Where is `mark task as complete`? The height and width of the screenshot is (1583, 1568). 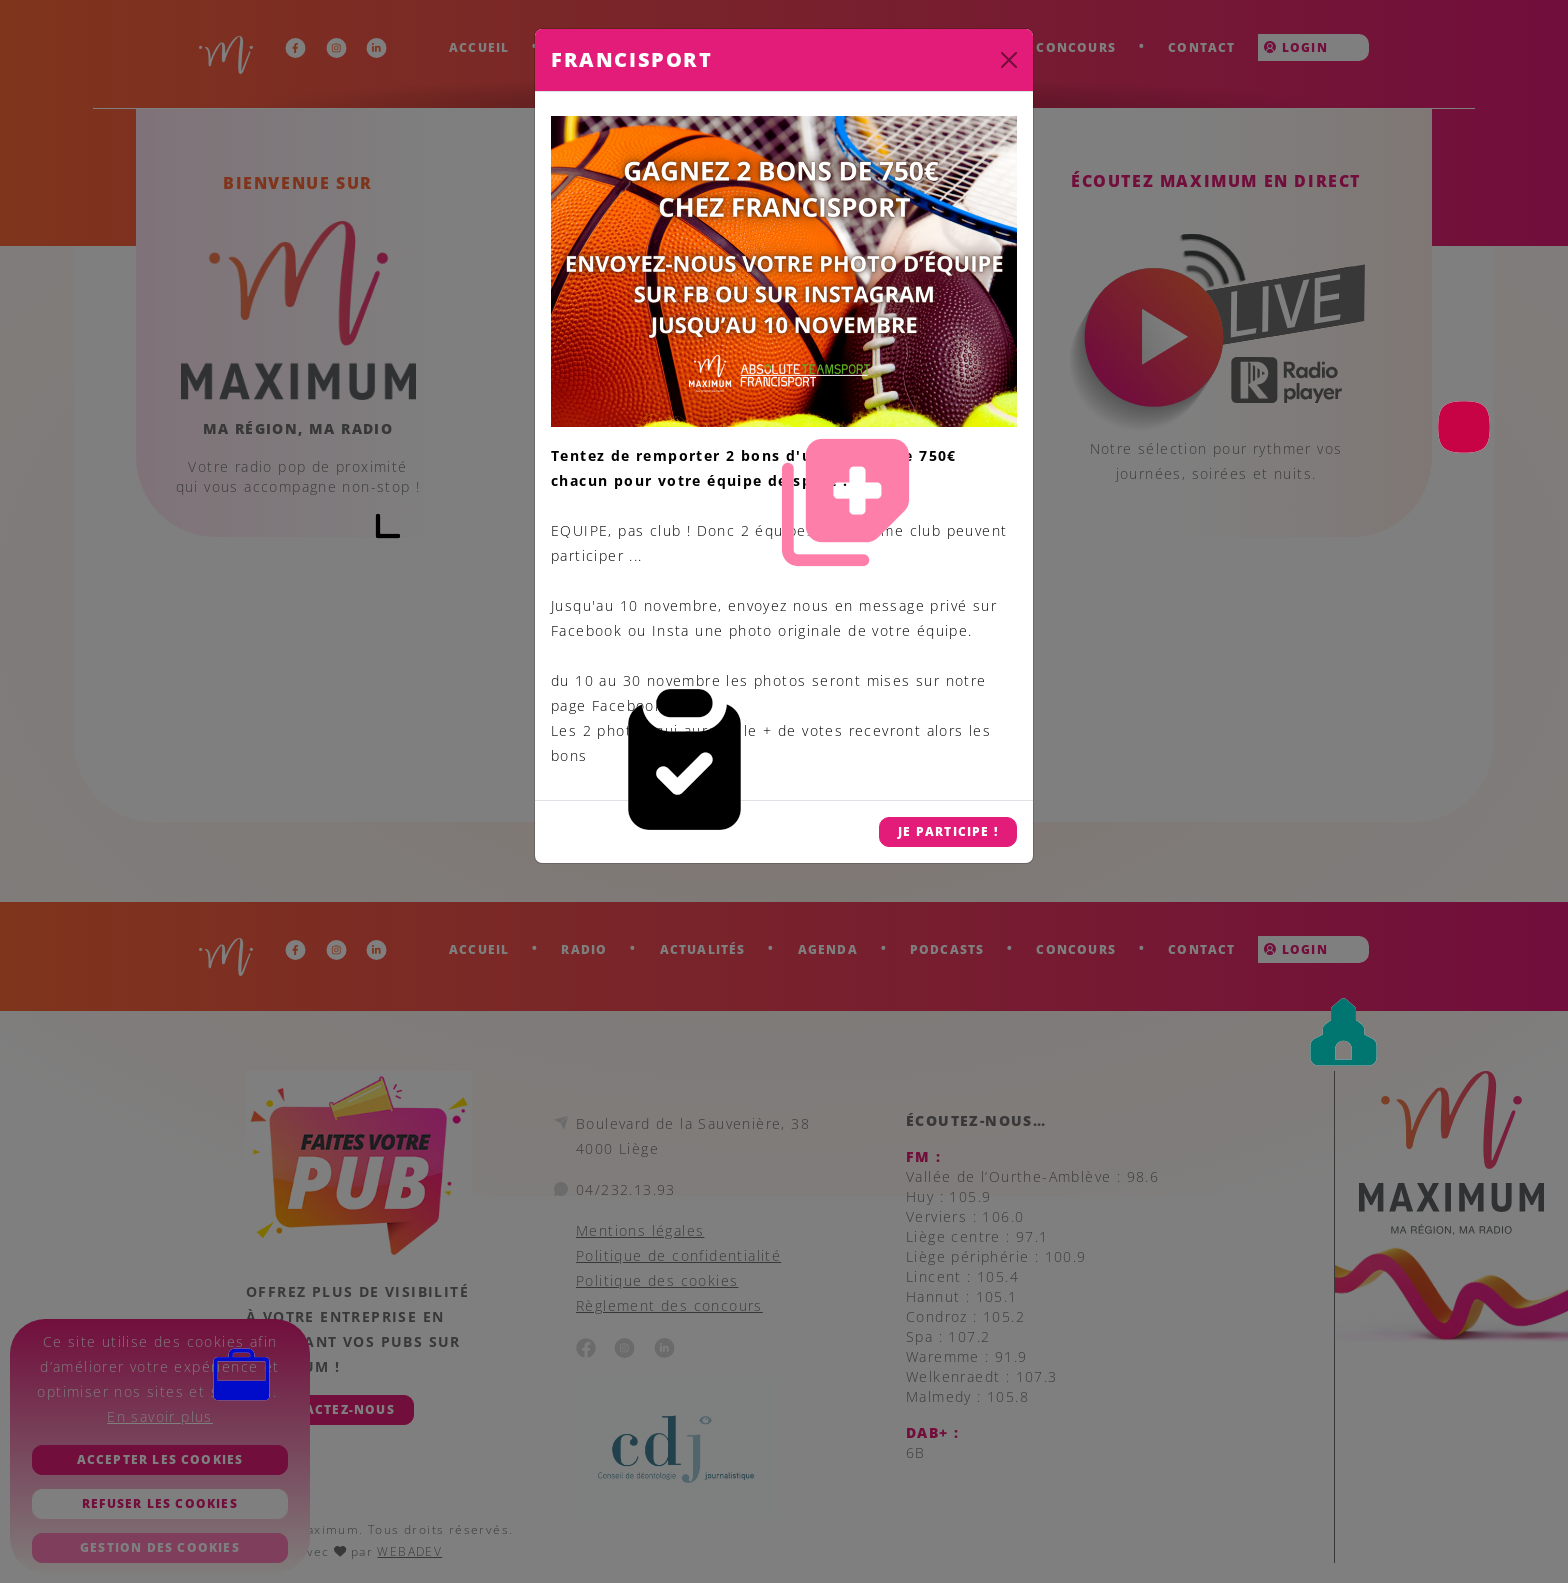 mark task as complete is located at coordinates (684, 759).